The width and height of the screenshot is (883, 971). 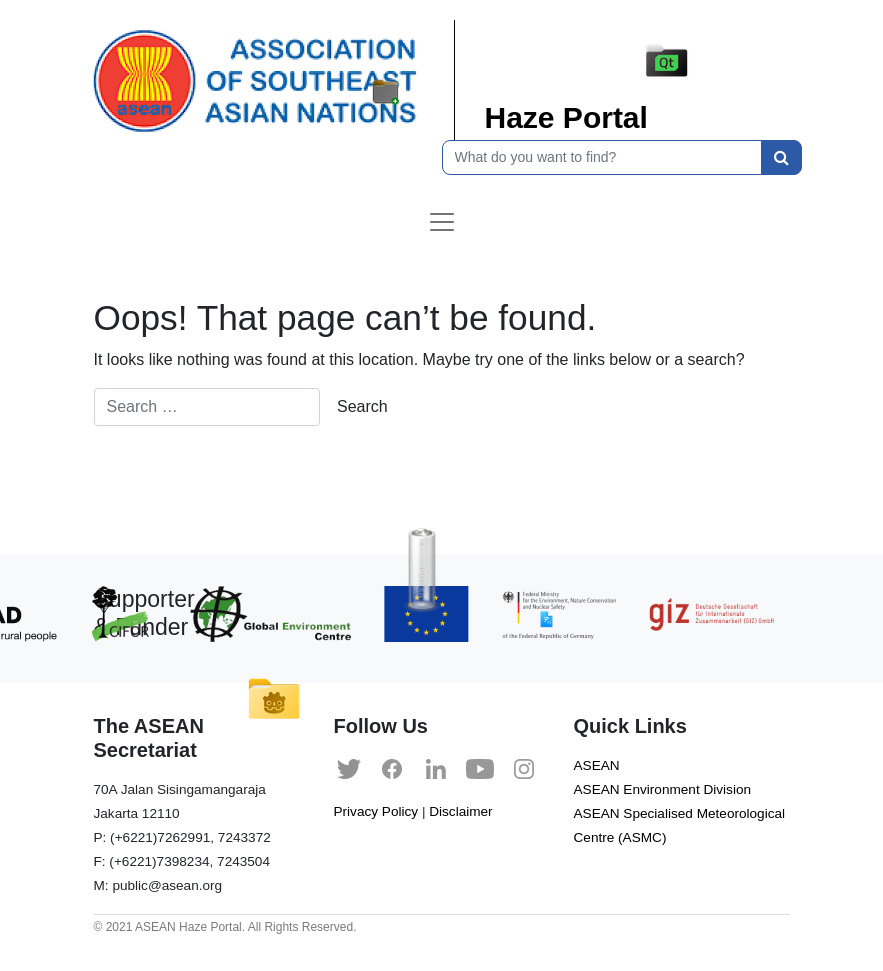 I want to click on a sketchbook or sketch file associated with wine/windows compatibility layer, so click(x=546, y=619).